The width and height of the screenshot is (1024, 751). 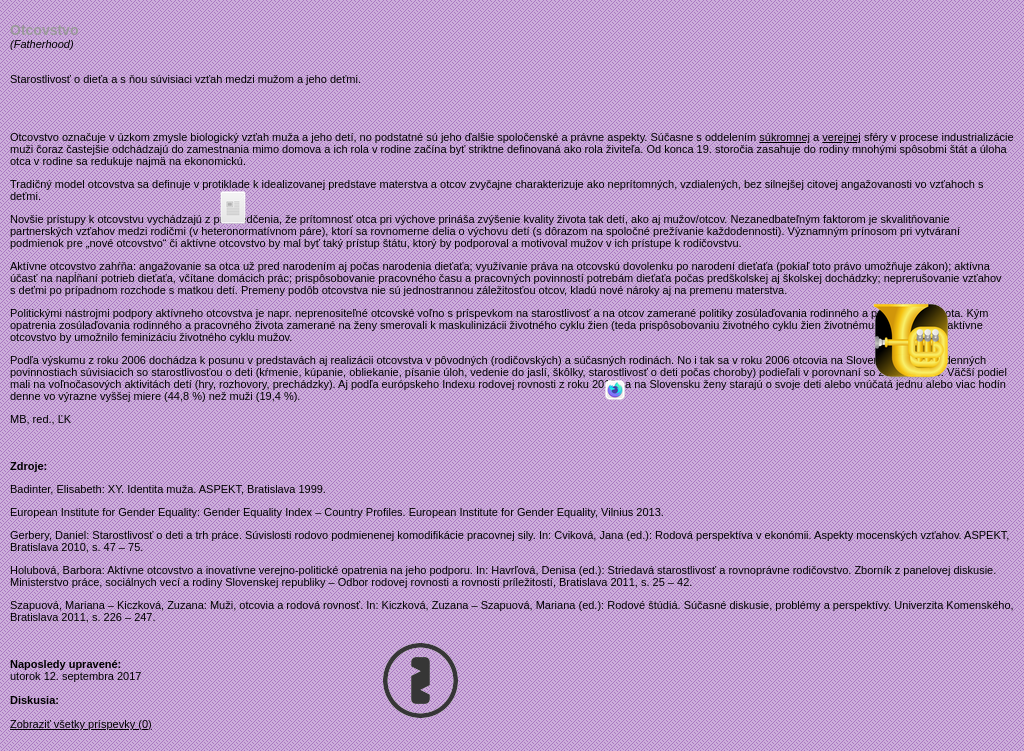 I want to click on open Tuba, a Mastodon and Fediverse client, so click(x=911, y=340).